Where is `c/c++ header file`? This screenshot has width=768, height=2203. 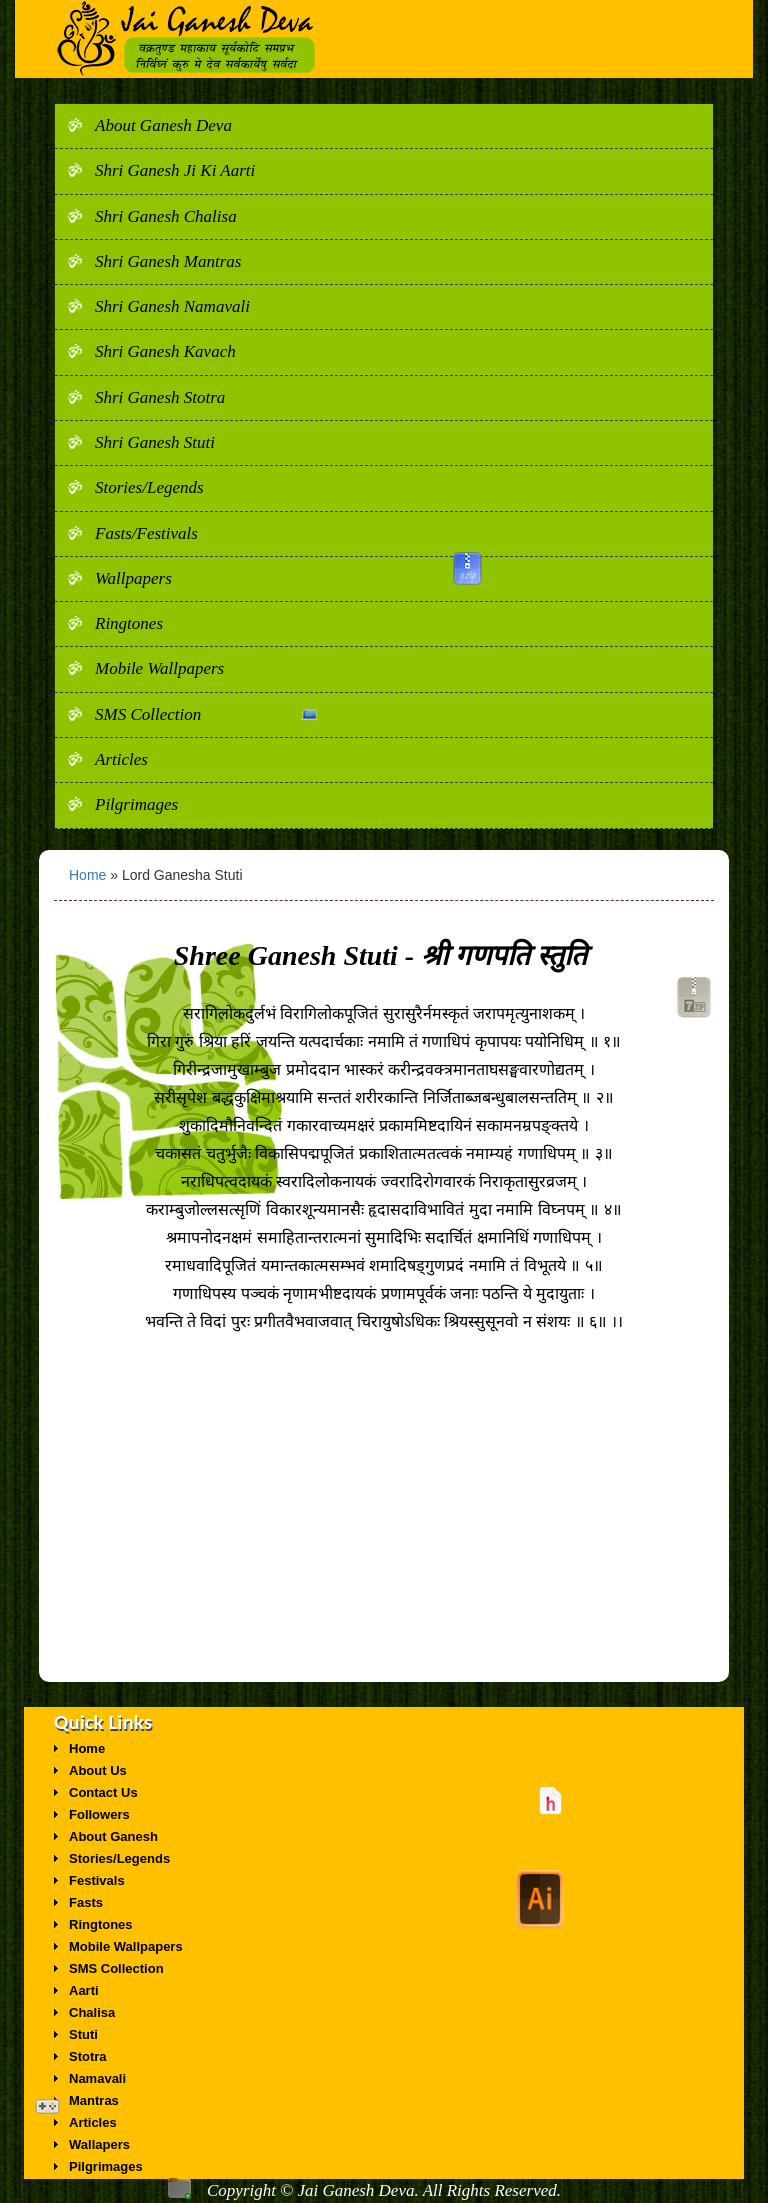 c/c++ header file is located at coordinates (550, 1800).